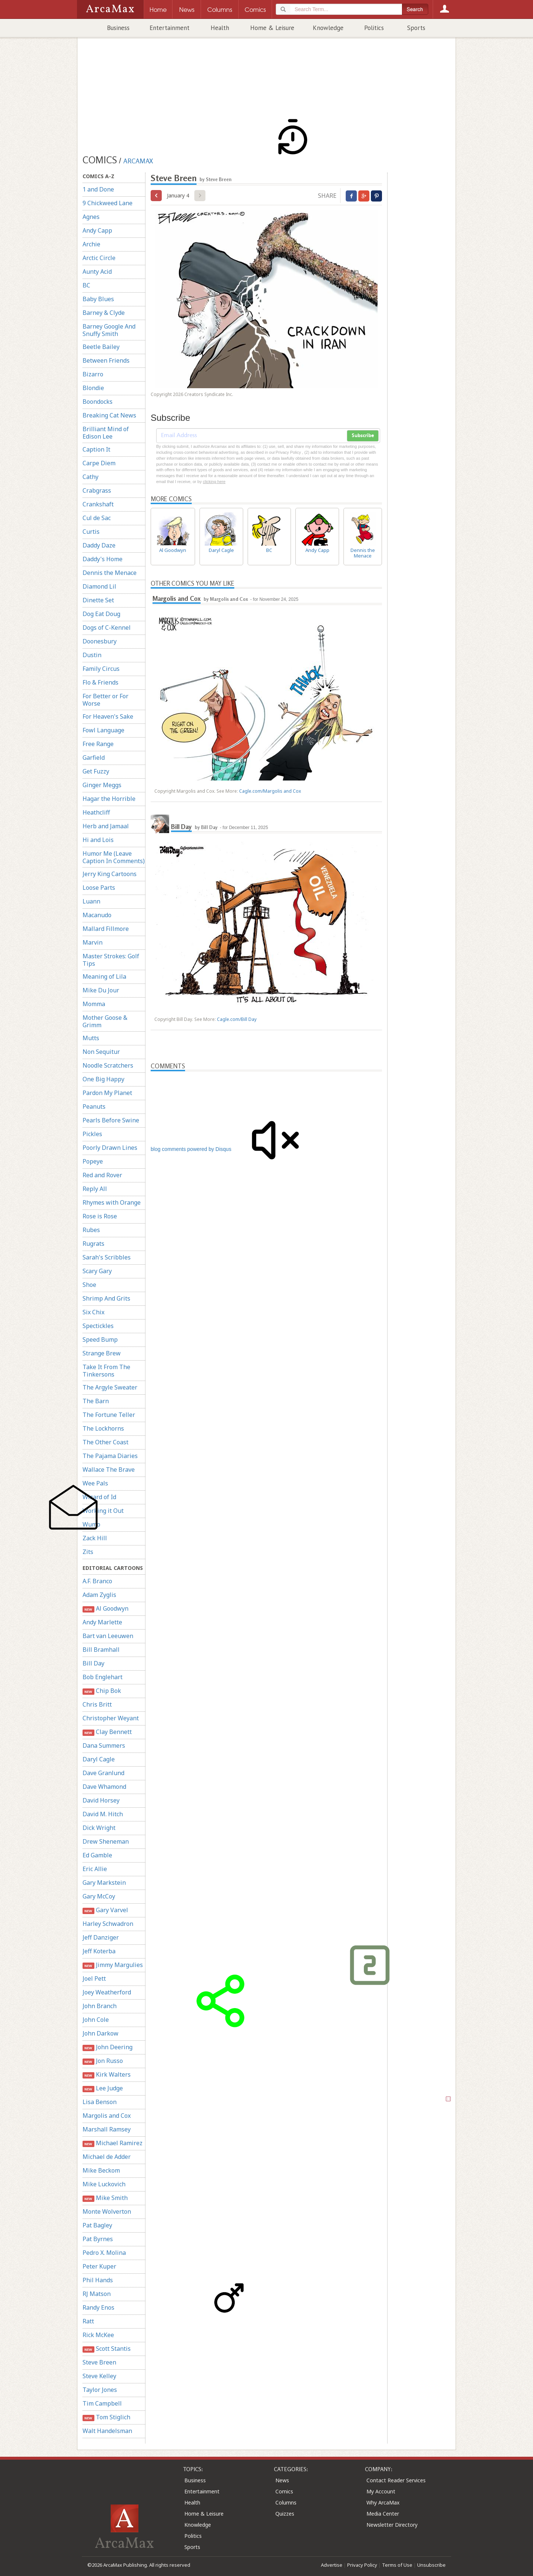  I want to click on reset the timer to its starting value, so click(293, 137).